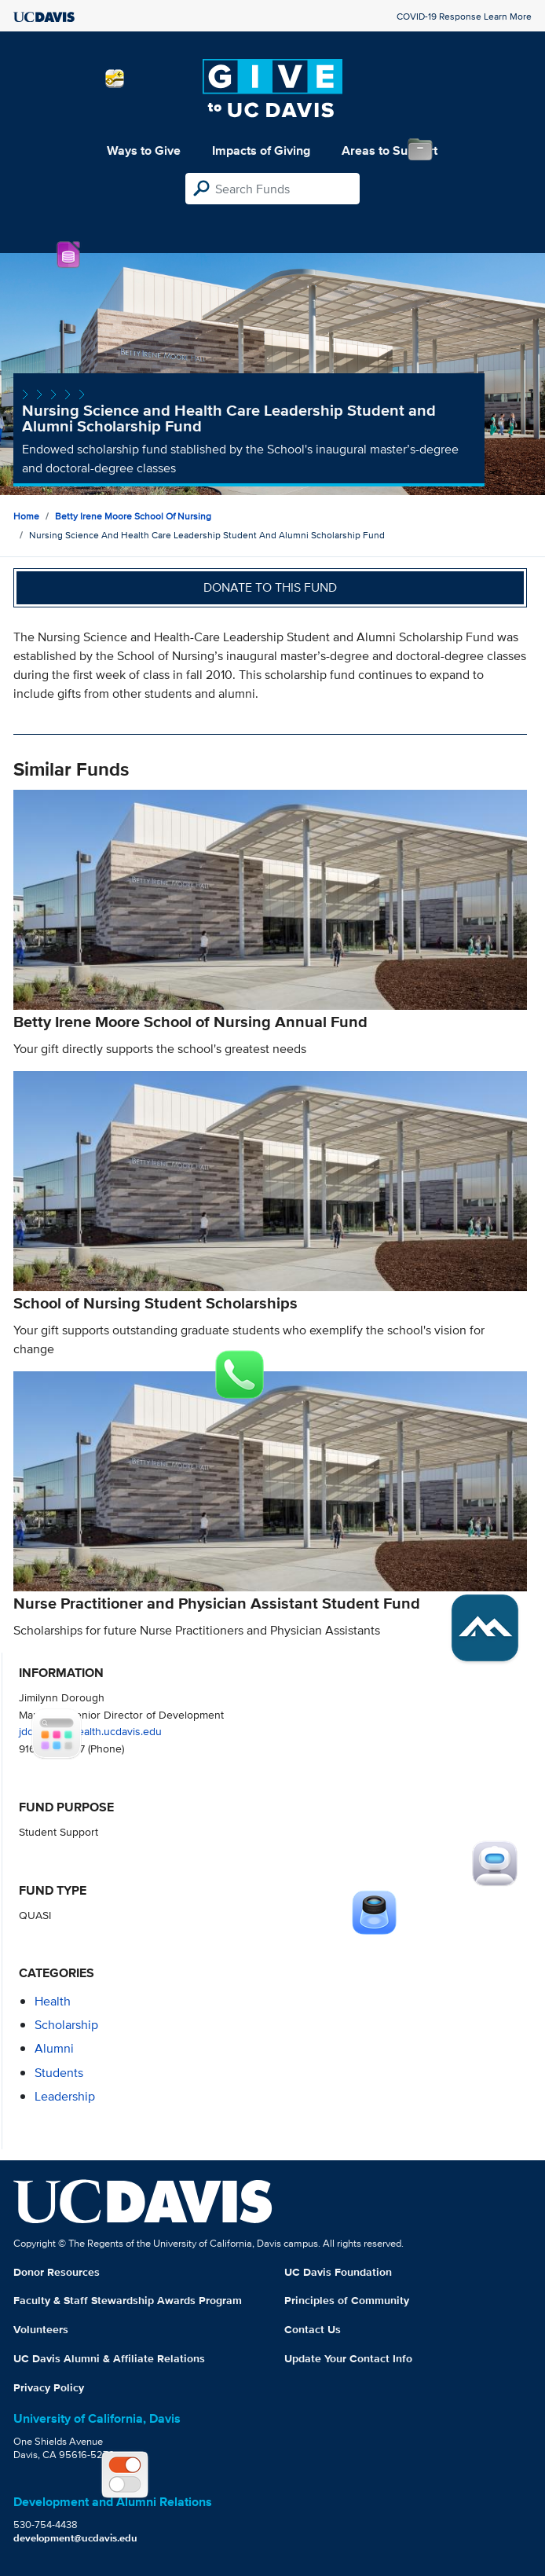 The height and width of the screenshot is (2576, 545). Describe the element at coordinates (420, 149) in the screenshot. I see `open the file manager` at that location.